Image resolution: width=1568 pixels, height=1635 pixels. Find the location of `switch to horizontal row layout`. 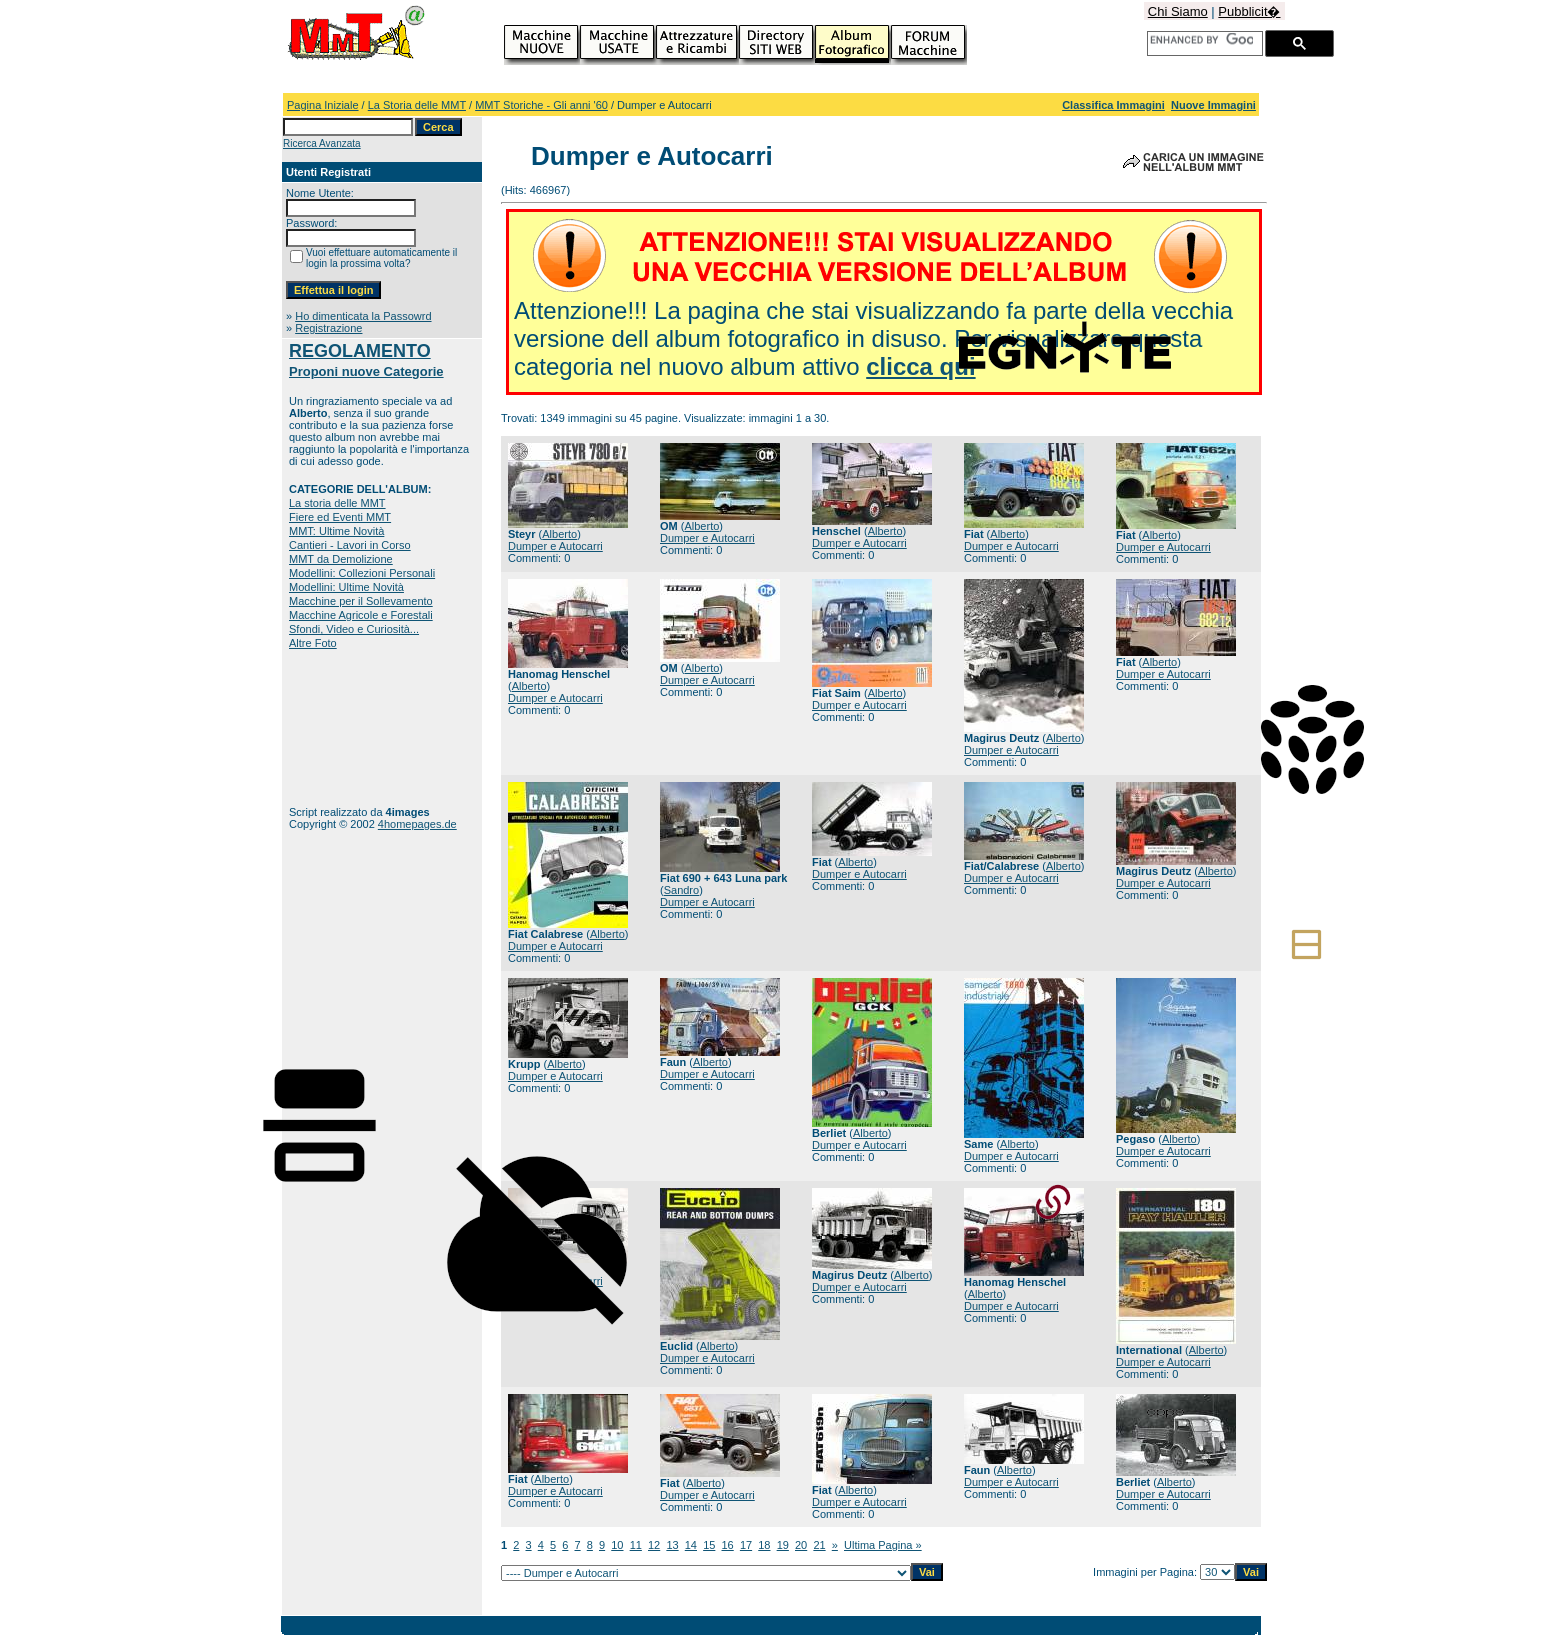

switch to horizontal row layout is located at coordinates (1306, 944).